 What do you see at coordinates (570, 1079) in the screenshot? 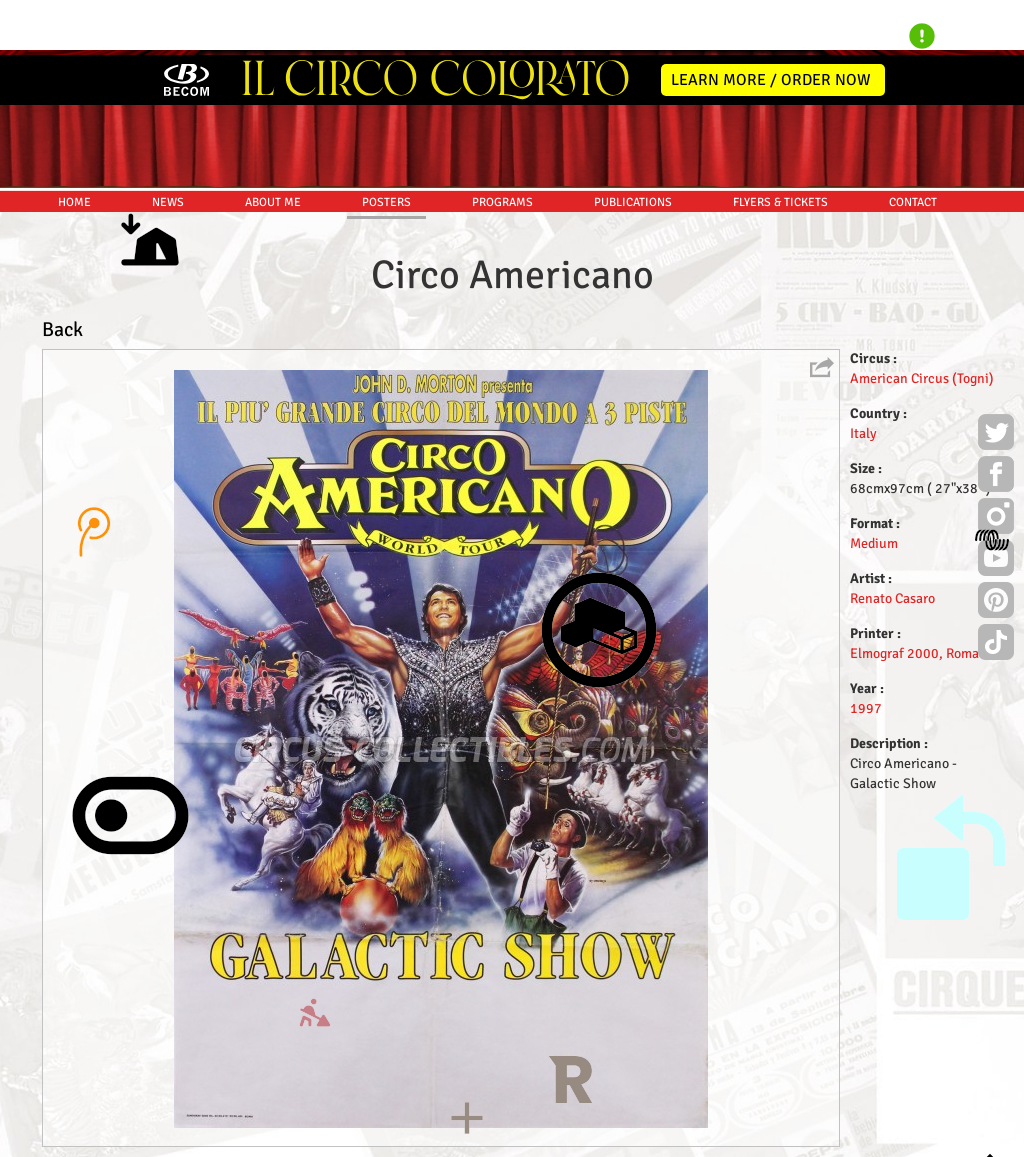
I see `open Revolt chat application` at bounding box center [570, 1079].